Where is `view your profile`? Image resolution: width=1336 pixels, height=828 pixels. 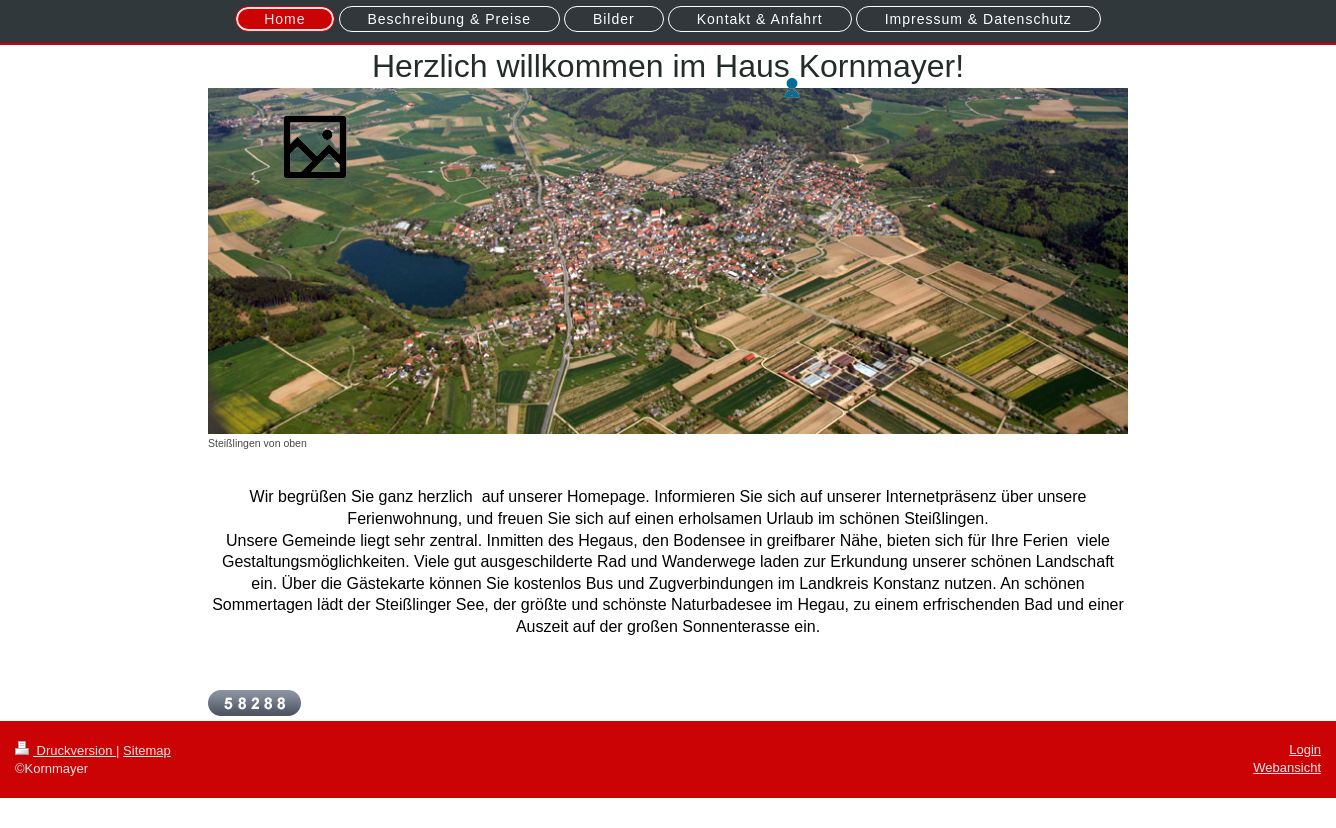
view your profile is located at coordinates (792, 88).